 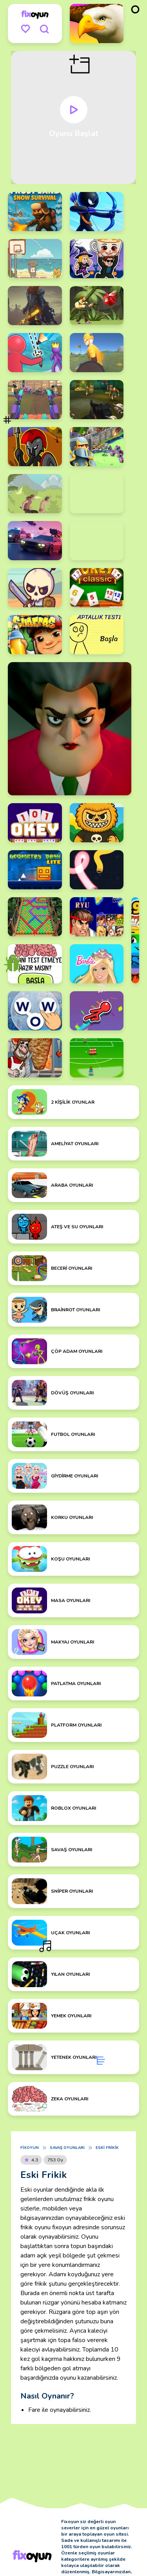 What do you see at coordinates (13, 963) in the screenshot?
I see `report a bug or issue` at bounding box center [13, 963].